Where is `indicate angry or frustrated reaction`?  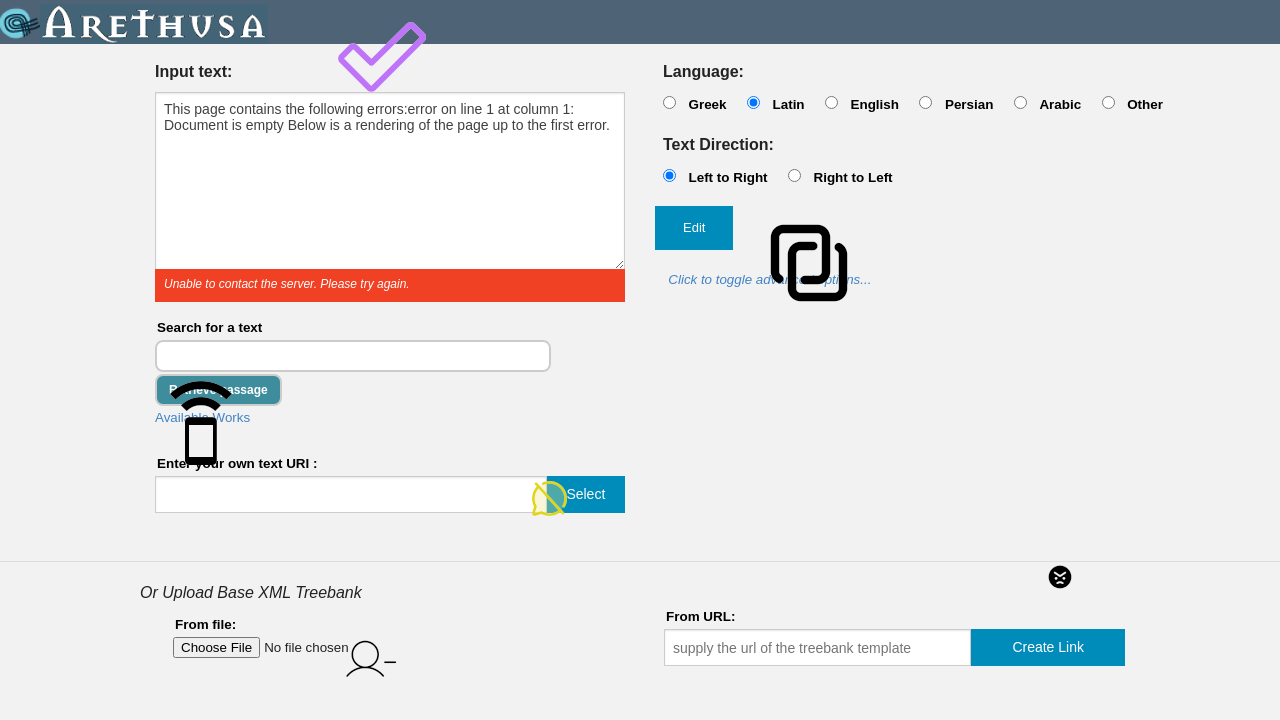 indicate angry or frustrated reaction is located at coordinates (1060, 577).